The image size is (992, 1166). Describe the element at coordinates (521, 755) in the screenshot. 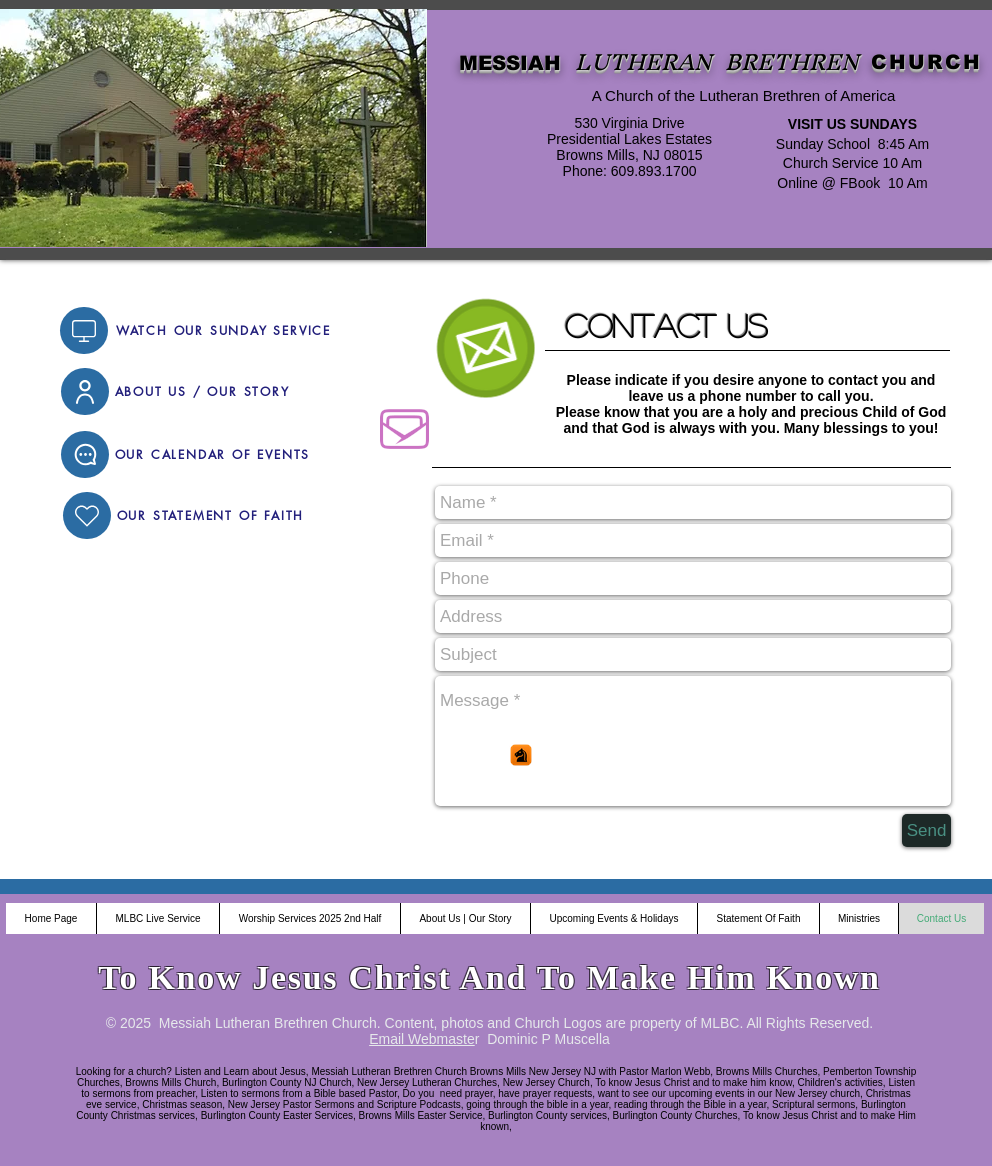

I see `open the Chess app` at that location.